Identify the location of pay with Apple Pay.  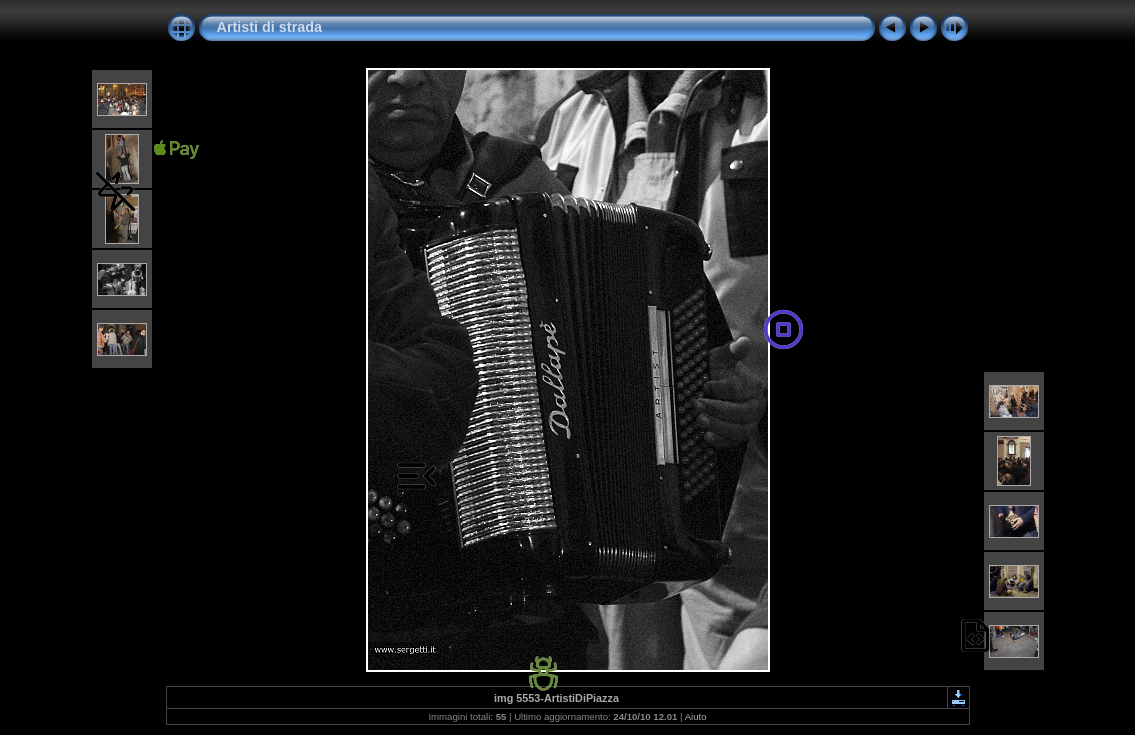
(176, 149).